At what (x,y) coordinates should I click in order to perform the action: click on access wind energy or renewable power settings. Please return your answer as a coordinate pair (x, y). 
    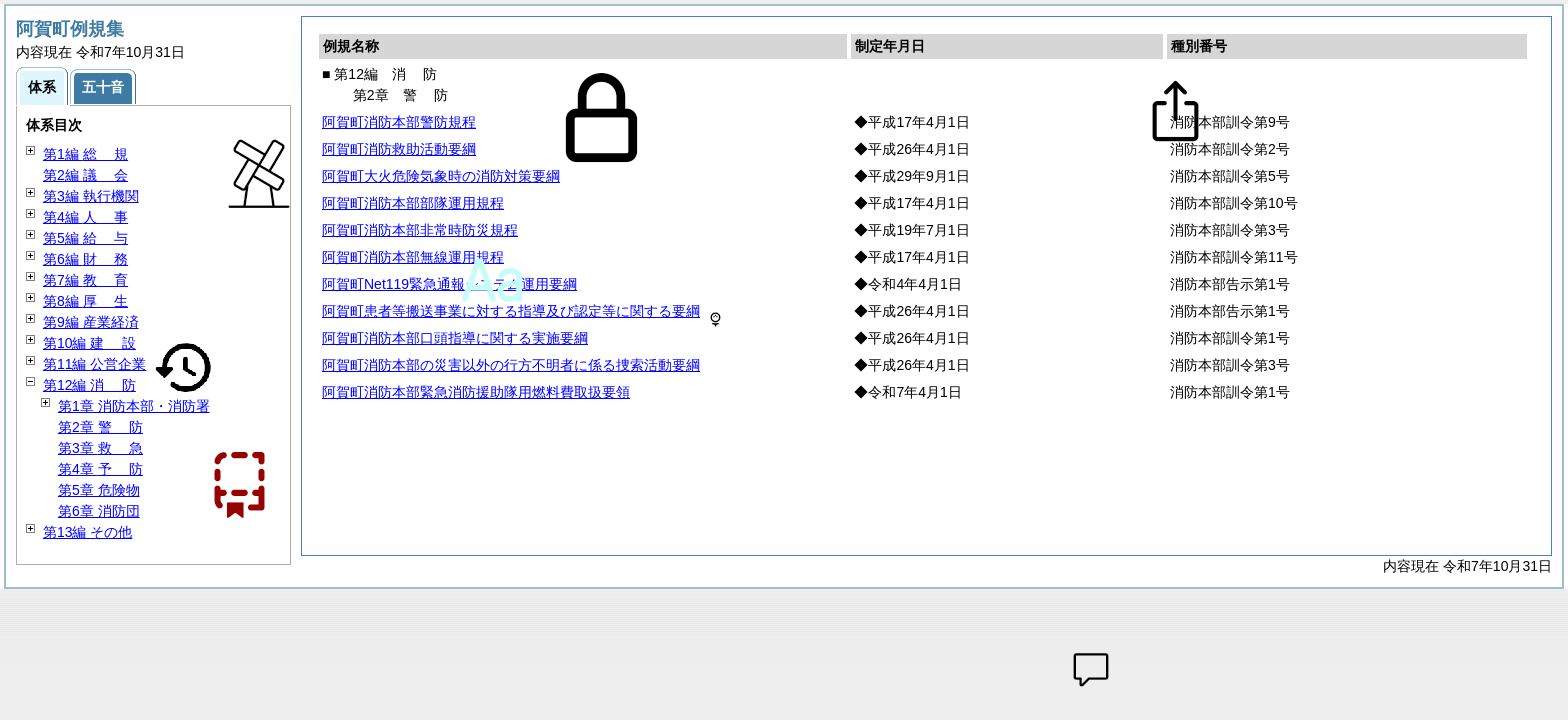
    Looking at the image, I should click on (259, 175).